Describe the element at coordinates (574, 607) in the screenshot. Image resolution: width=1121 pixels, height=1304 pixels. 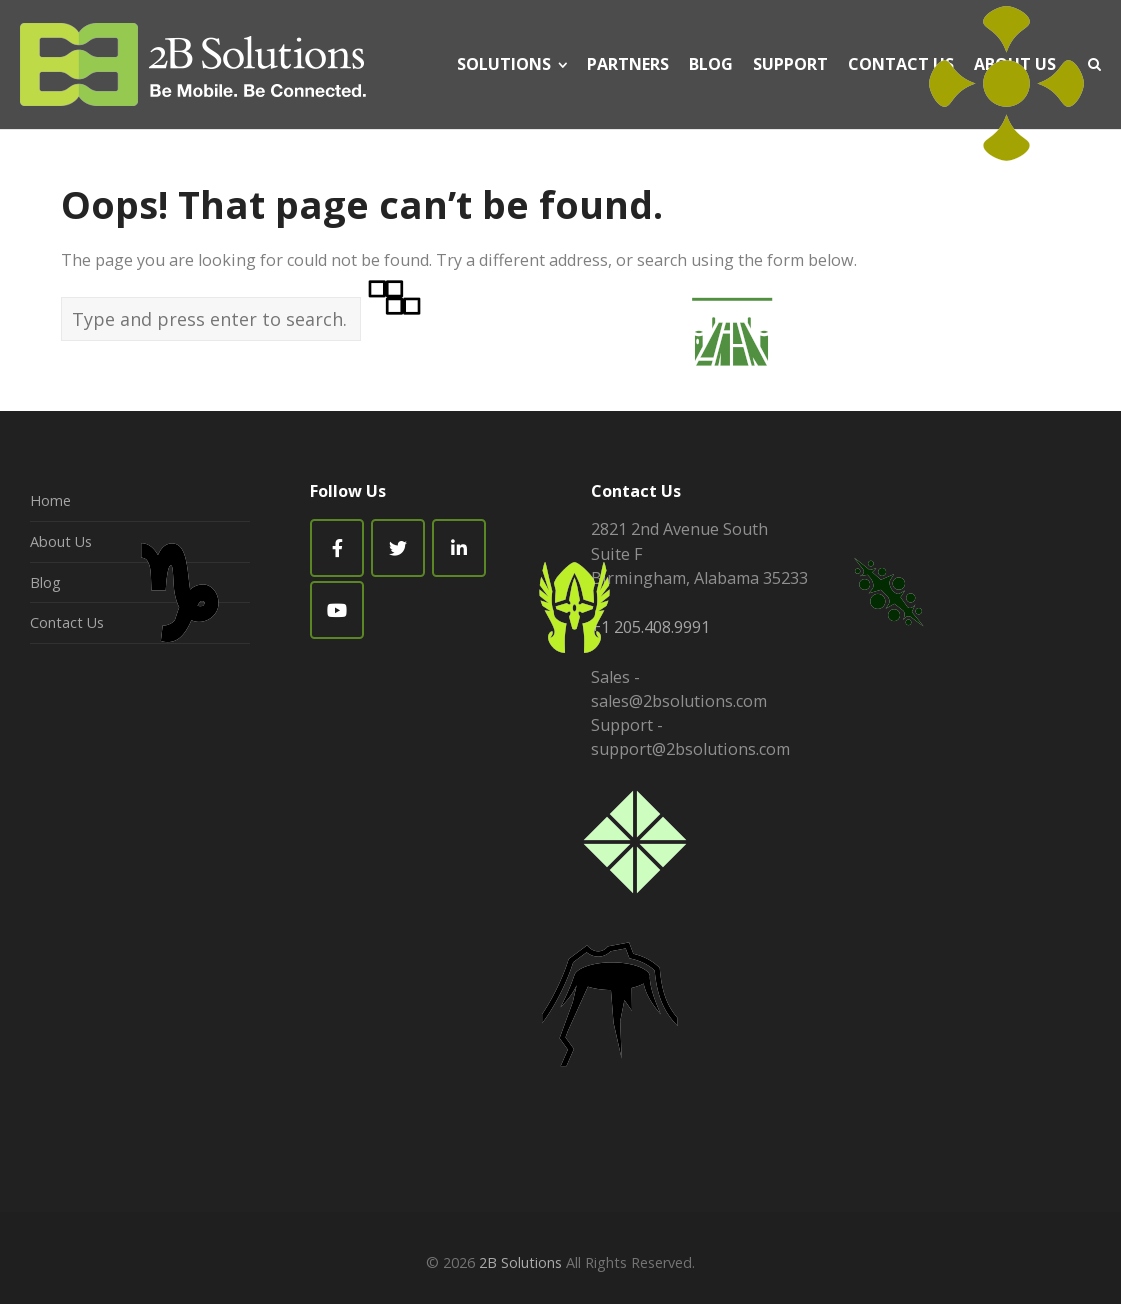
I see `select elf or elven character class` at that location.